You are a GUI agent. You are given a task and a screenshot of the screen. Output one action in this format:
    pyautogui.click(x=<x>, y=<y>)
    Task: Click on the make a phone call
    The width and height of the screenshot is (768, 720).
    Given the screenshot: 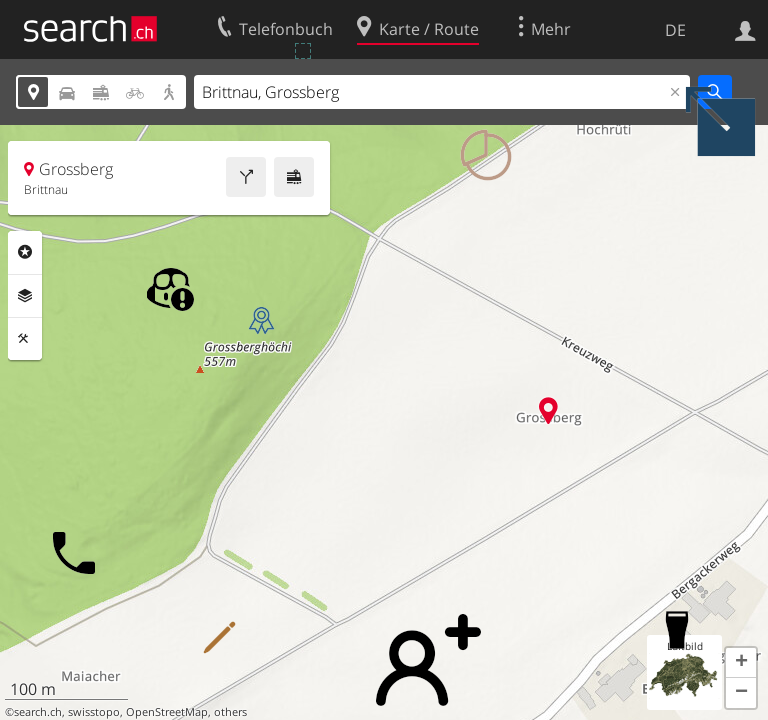 What is the action you would take?
    pyautogui.click(x=74, y=553)
    